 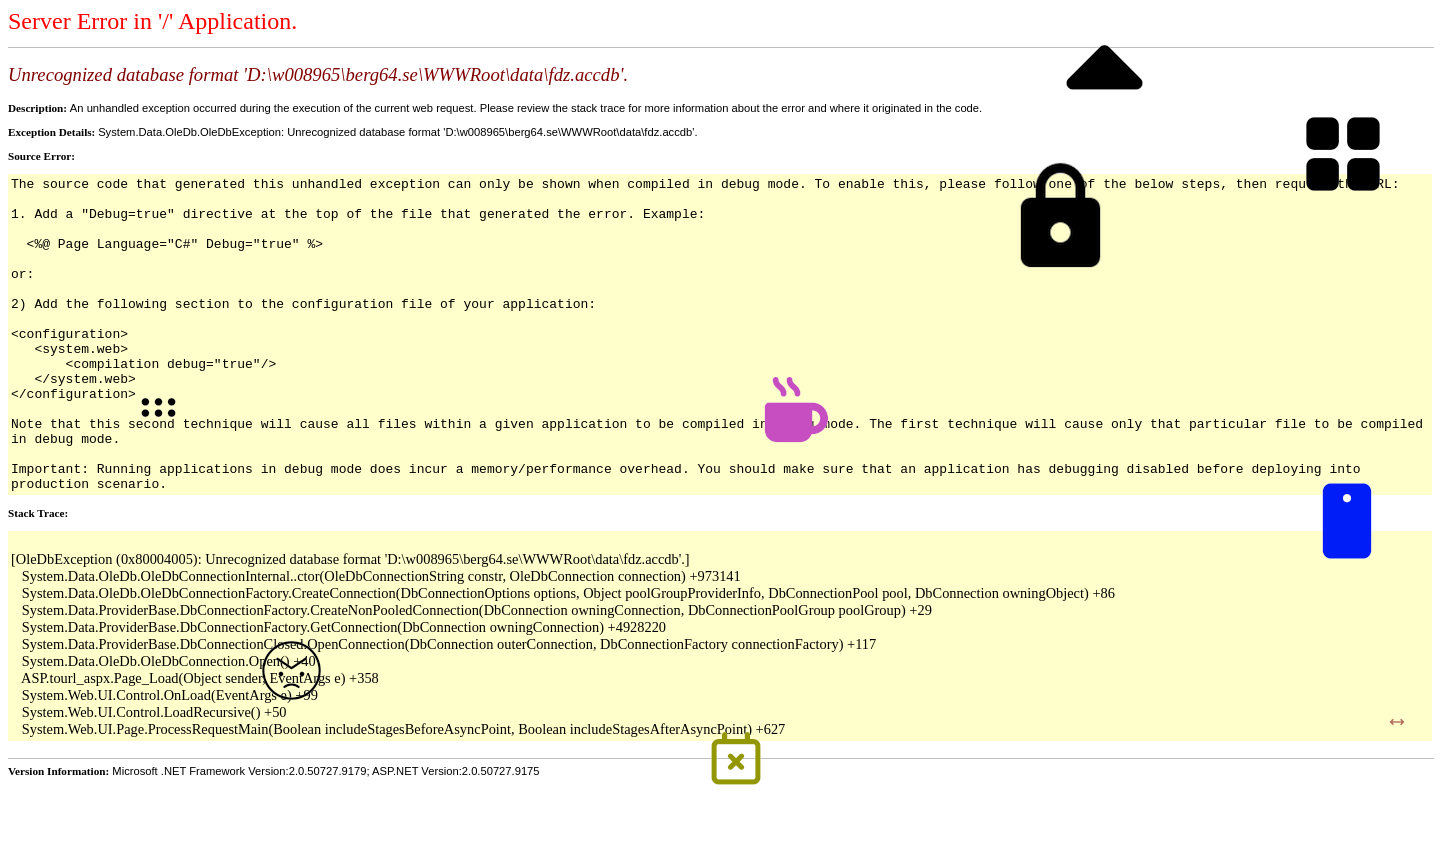 I want to click on indicates a secure connection, so click(x=1060, y=217).